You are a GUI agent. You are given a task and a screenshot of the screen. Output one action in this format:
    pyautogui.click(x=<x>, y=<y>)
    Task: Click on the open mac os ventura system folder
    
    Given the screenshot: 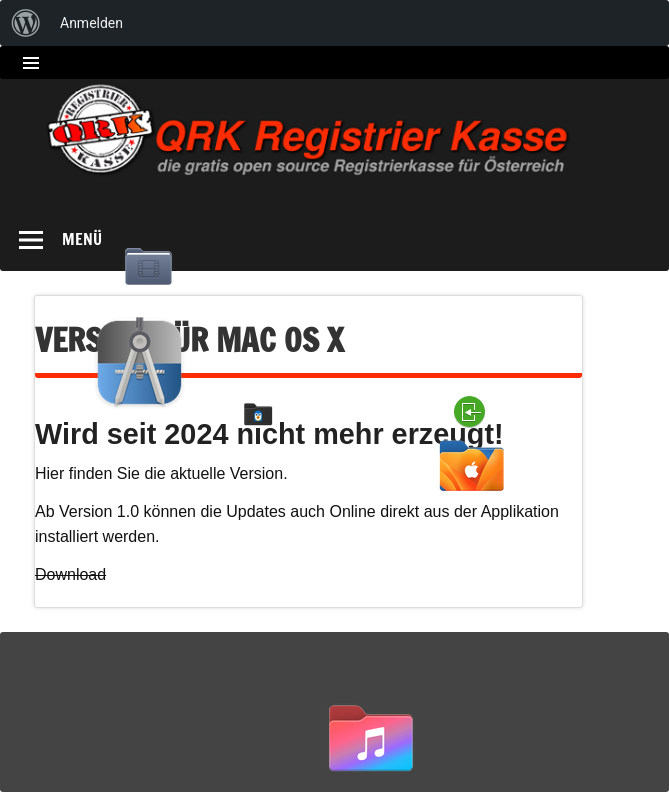 What is the action you would take?
    pyautogui.click(x=471, y=467)
    